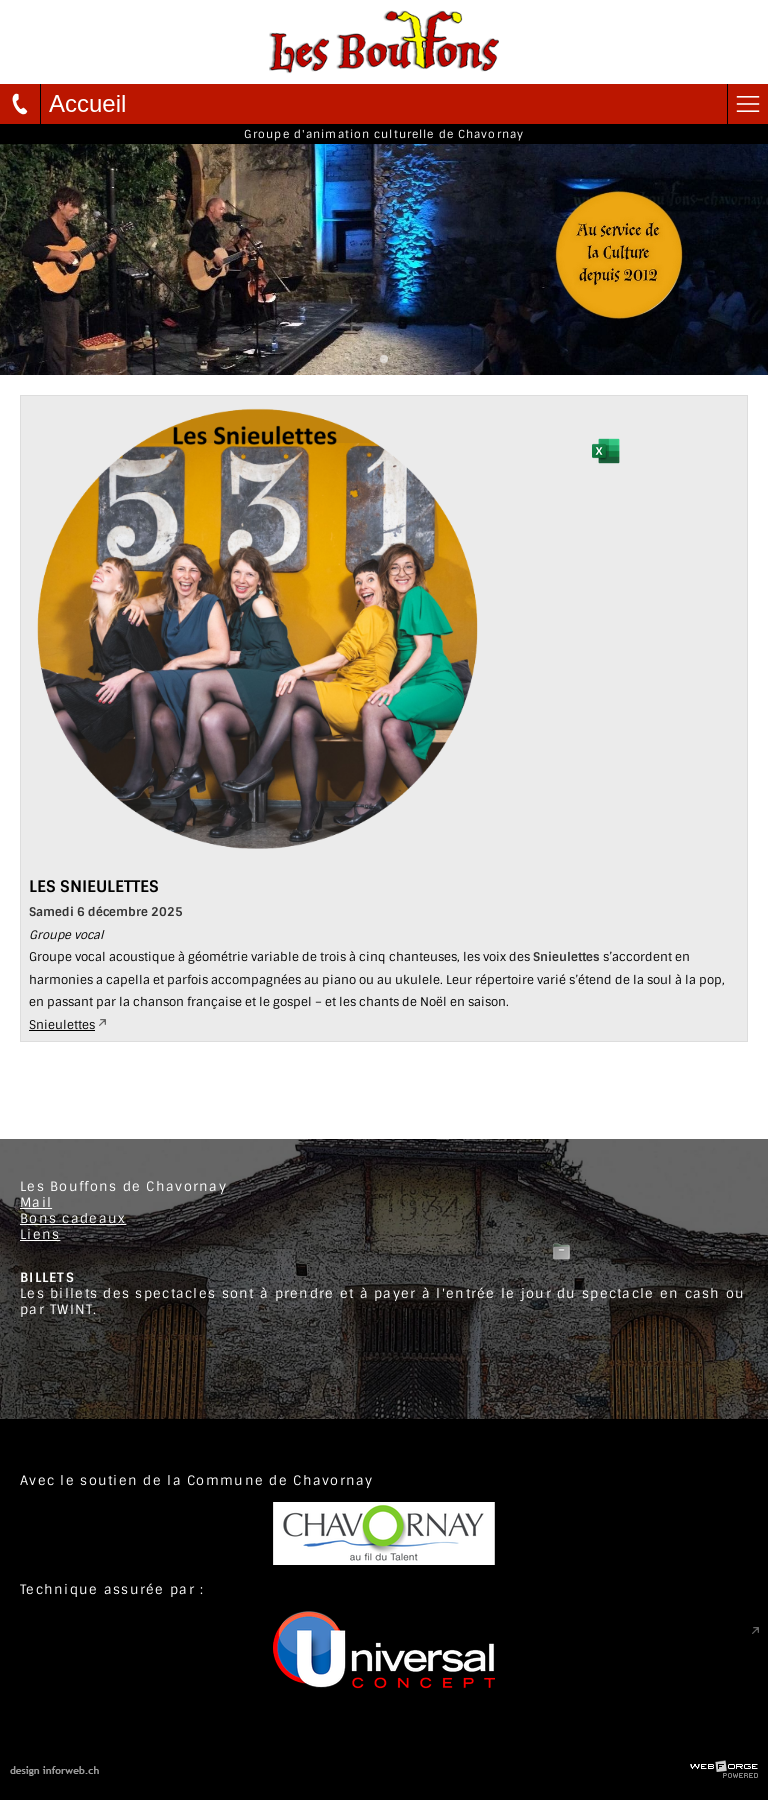 This screenshot has height=1800, width=768. Describe the element at coordinates (561, 1251) in the screenshot. I see `open the files application` at that location.